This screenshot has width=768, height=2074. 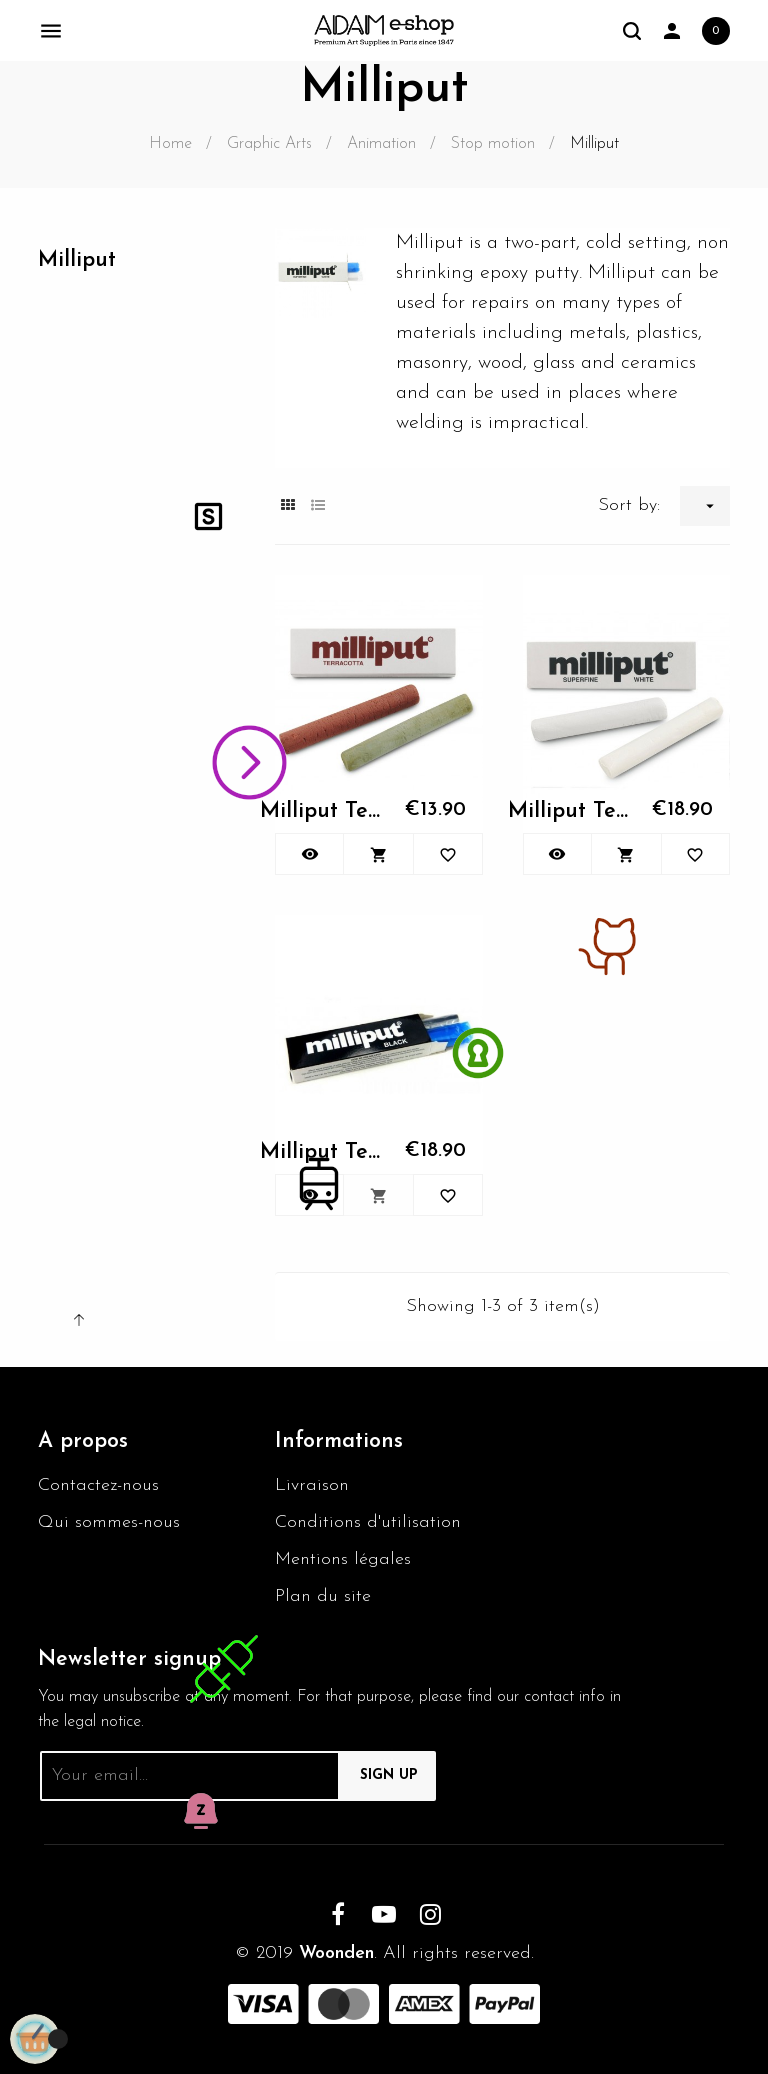 I want to click on access Stripe payment settings, so click(x=208, y=516).